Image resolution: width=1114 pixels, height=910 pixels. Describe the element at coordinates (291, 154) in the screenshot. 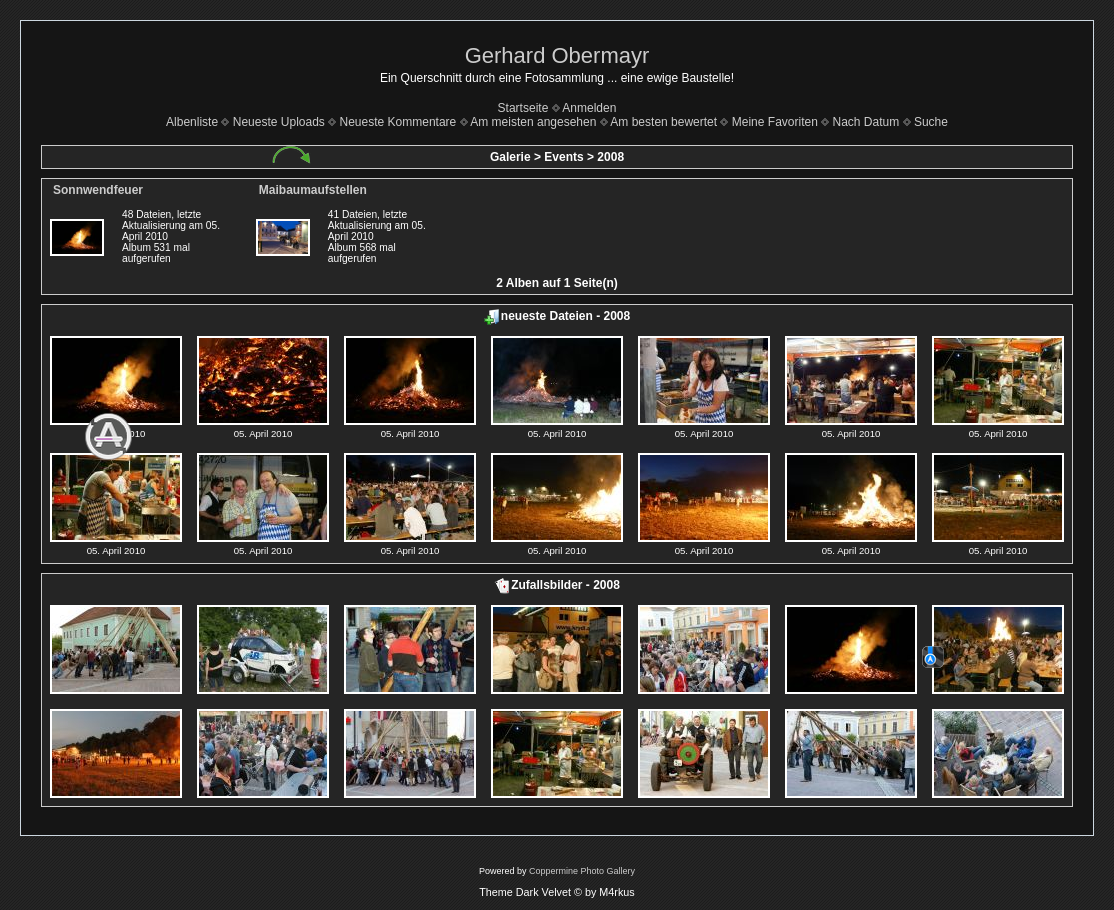

I see `redo the last undone action` at that location.